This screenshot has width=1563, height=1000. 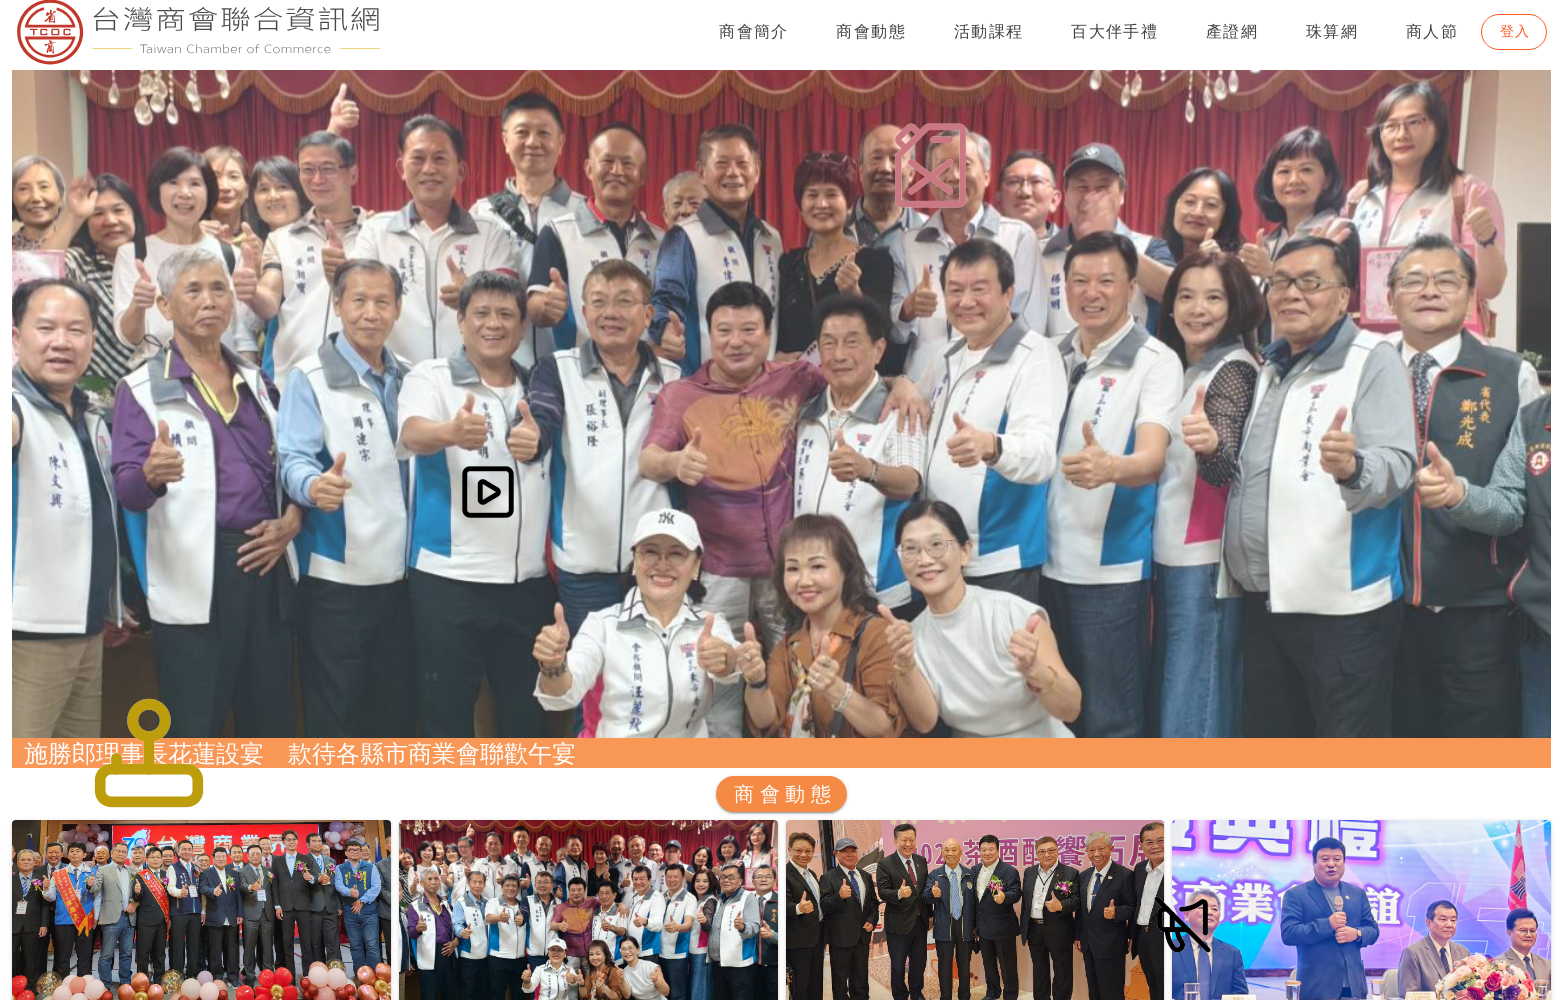 What do you see at coordinates (149, 753) in the screenshot?
I see `access game controller settings` at bounding box center [149, 753].